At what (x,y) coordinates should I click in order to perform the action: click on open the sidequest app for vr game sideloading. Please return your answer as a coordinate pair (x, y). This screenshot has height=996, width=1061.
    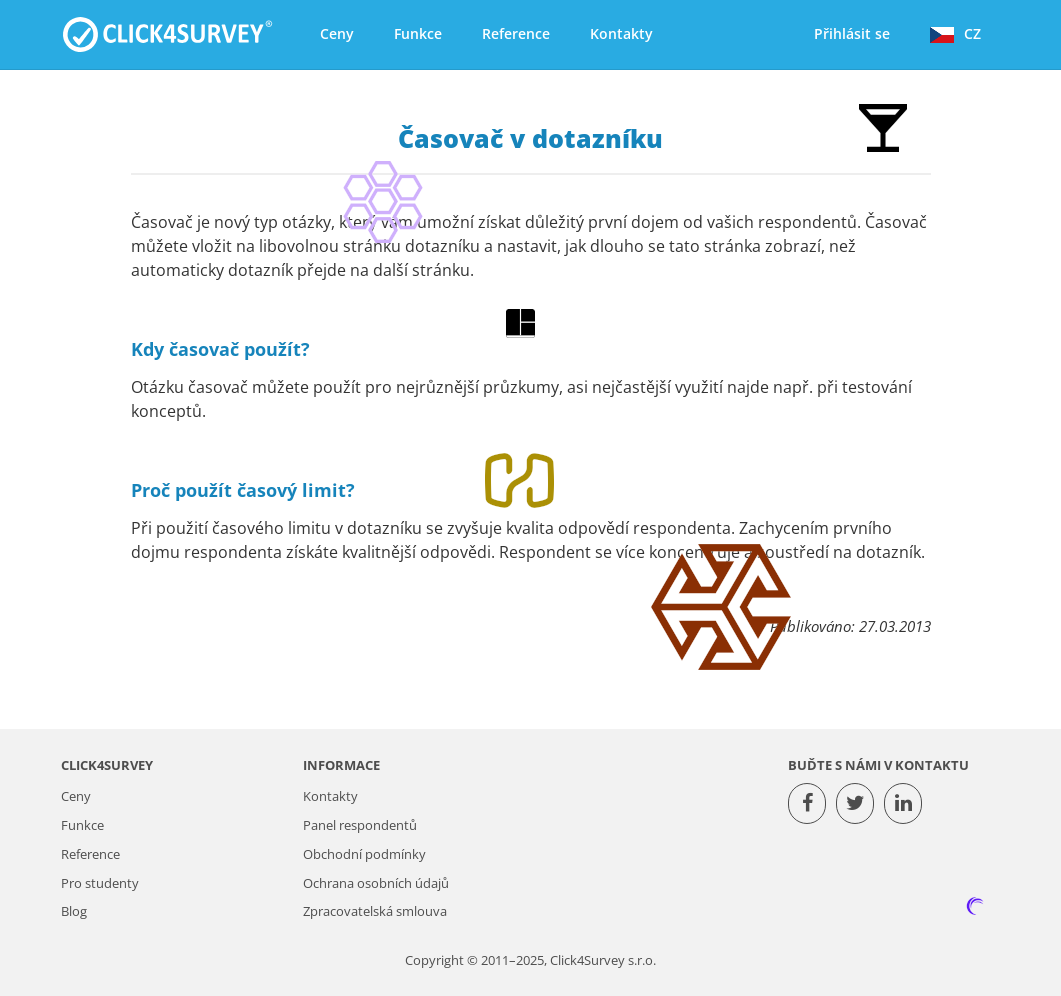
    Looking at the image, I should click on (721, 607).